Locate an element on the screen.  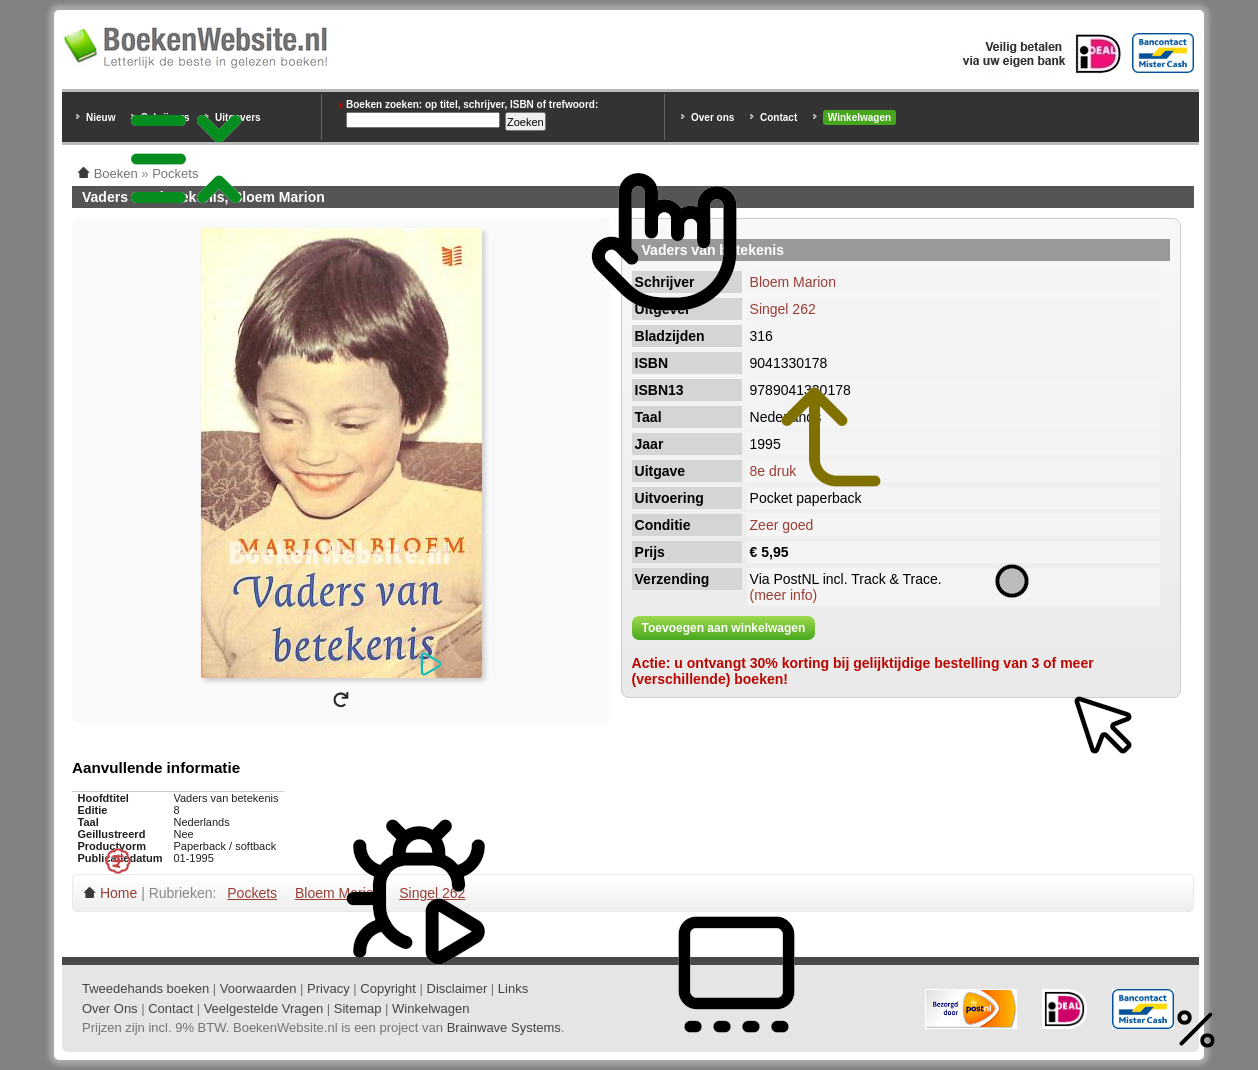
mouse cursor or pointer indicator is located at coordinates (1103, 725).